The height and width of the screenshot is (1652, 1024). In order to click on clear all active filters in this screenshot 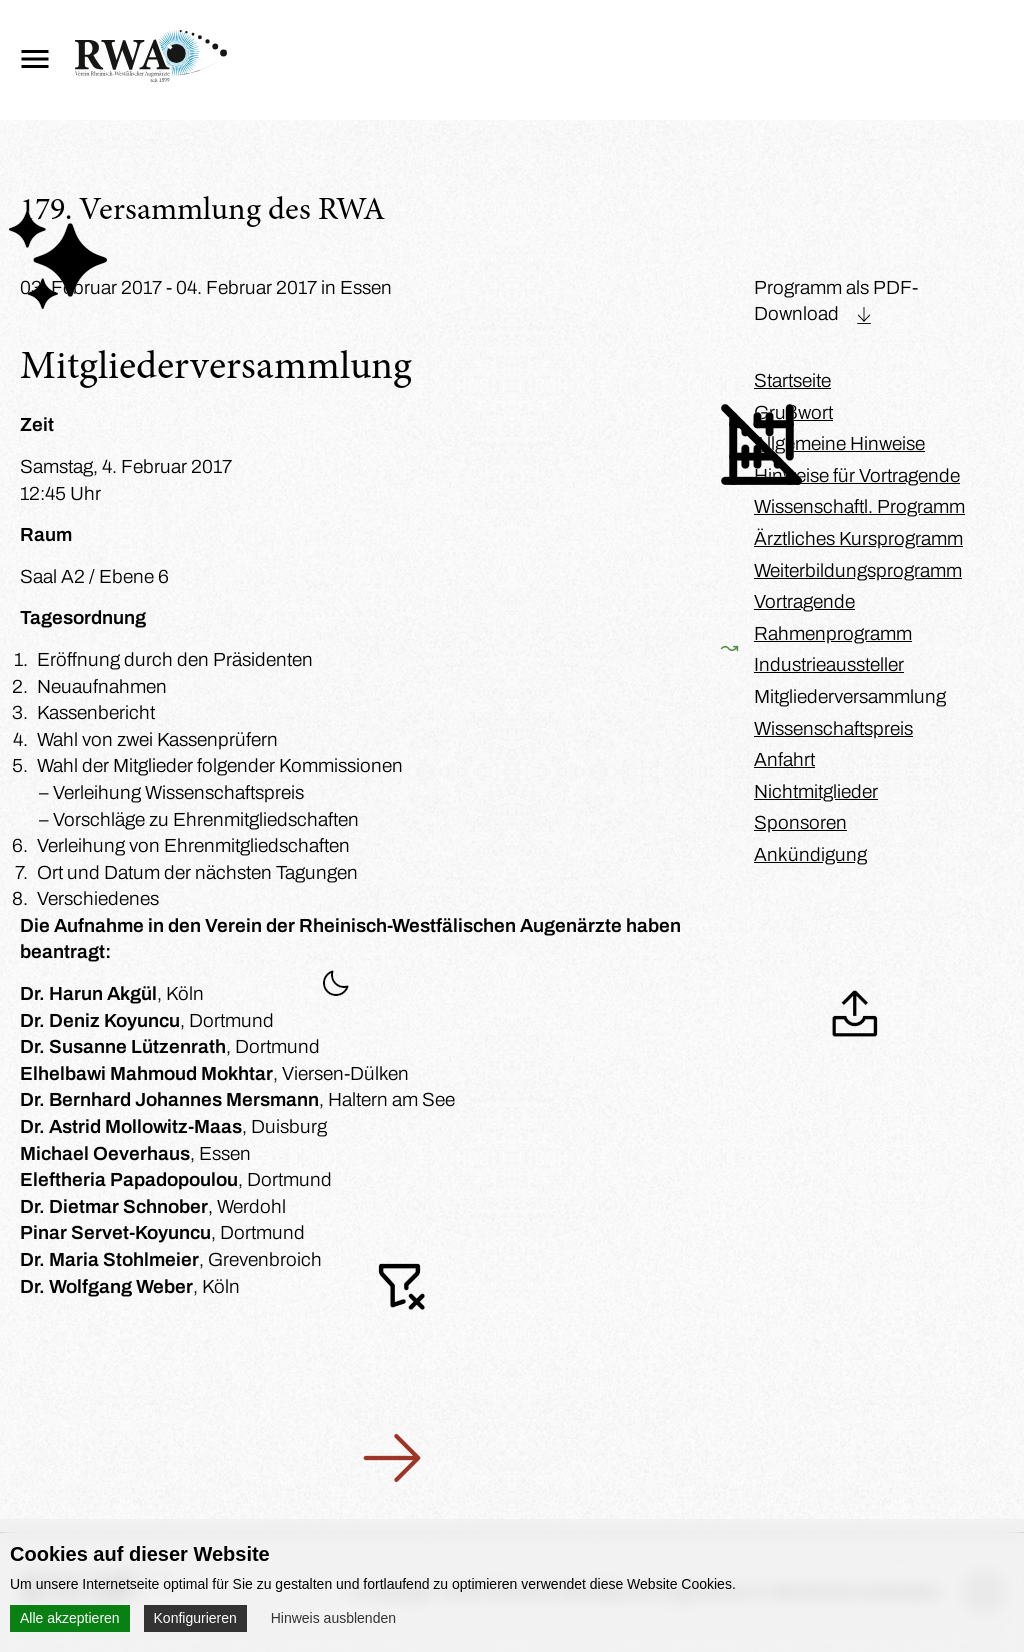, I will do `click(399, 1284)`.